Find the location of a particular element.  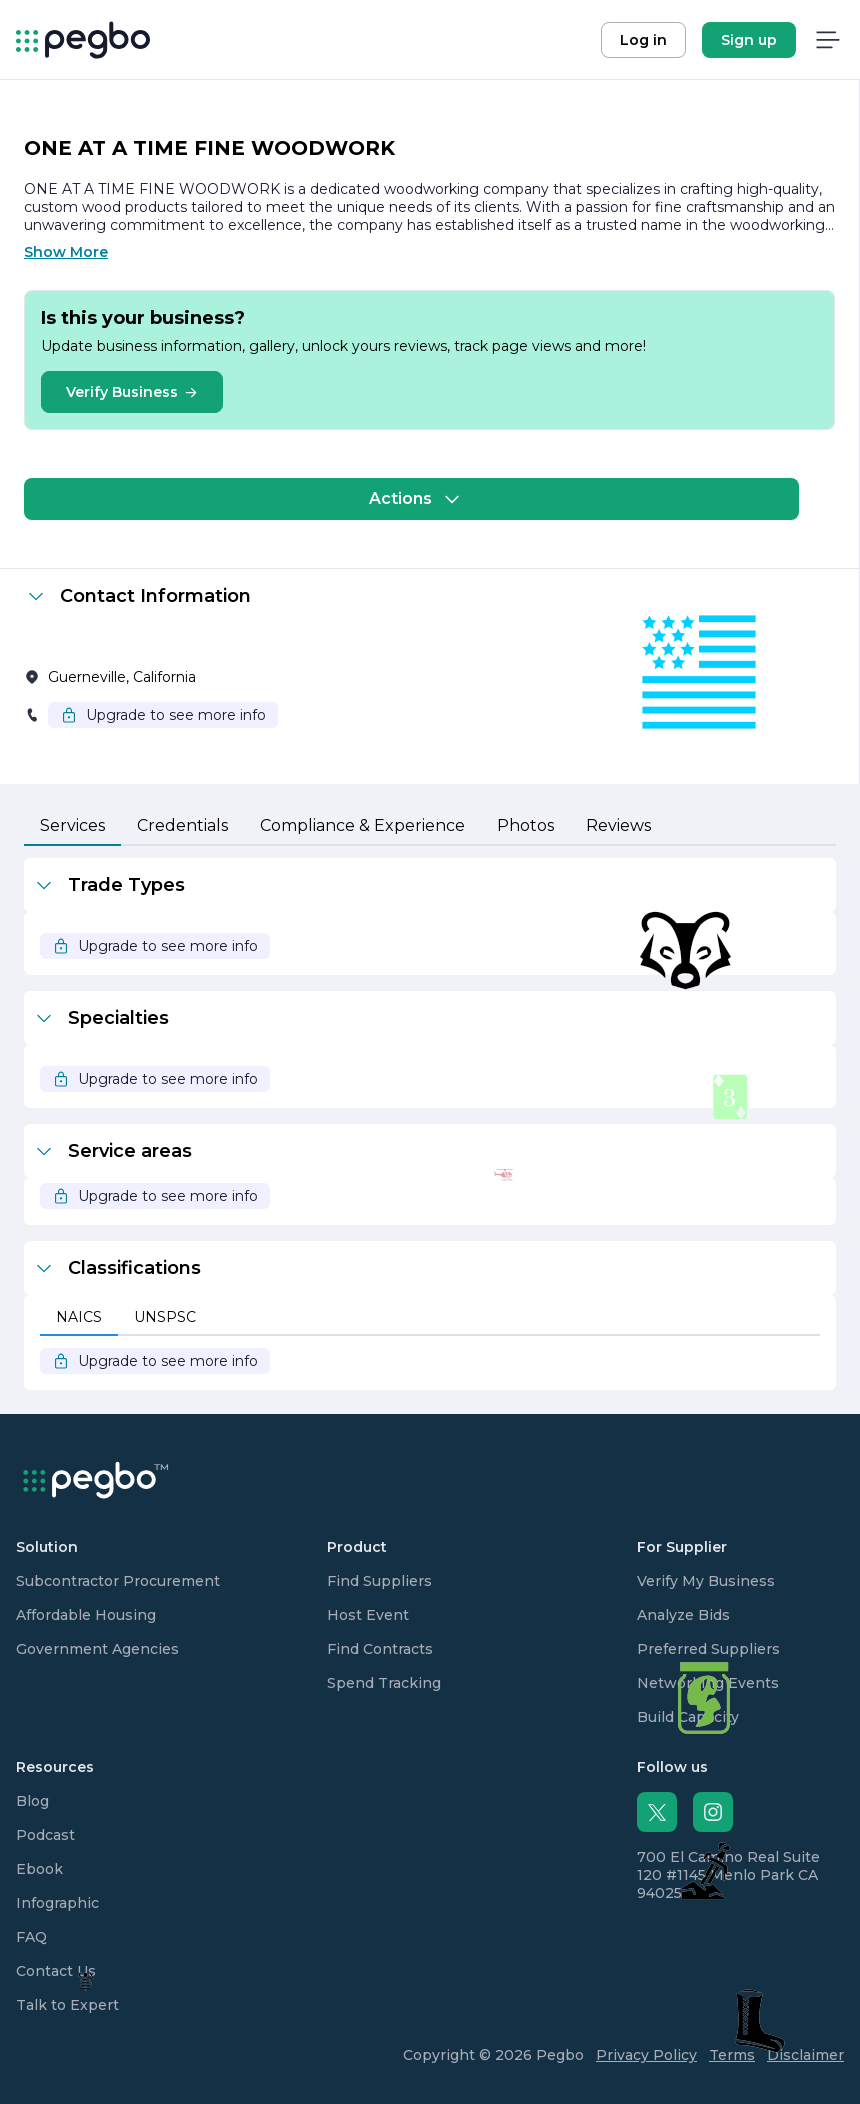

select footwear or boot equipment is located at coordinates (760, 2021).